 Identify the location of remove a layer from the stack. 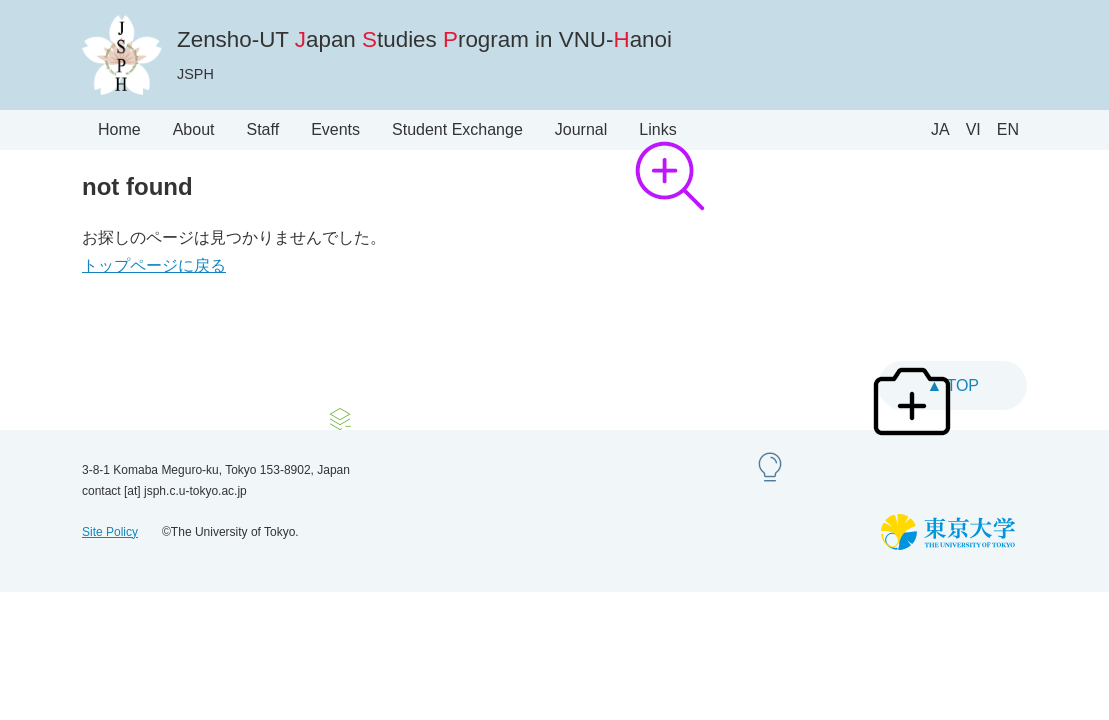
(340, 419).